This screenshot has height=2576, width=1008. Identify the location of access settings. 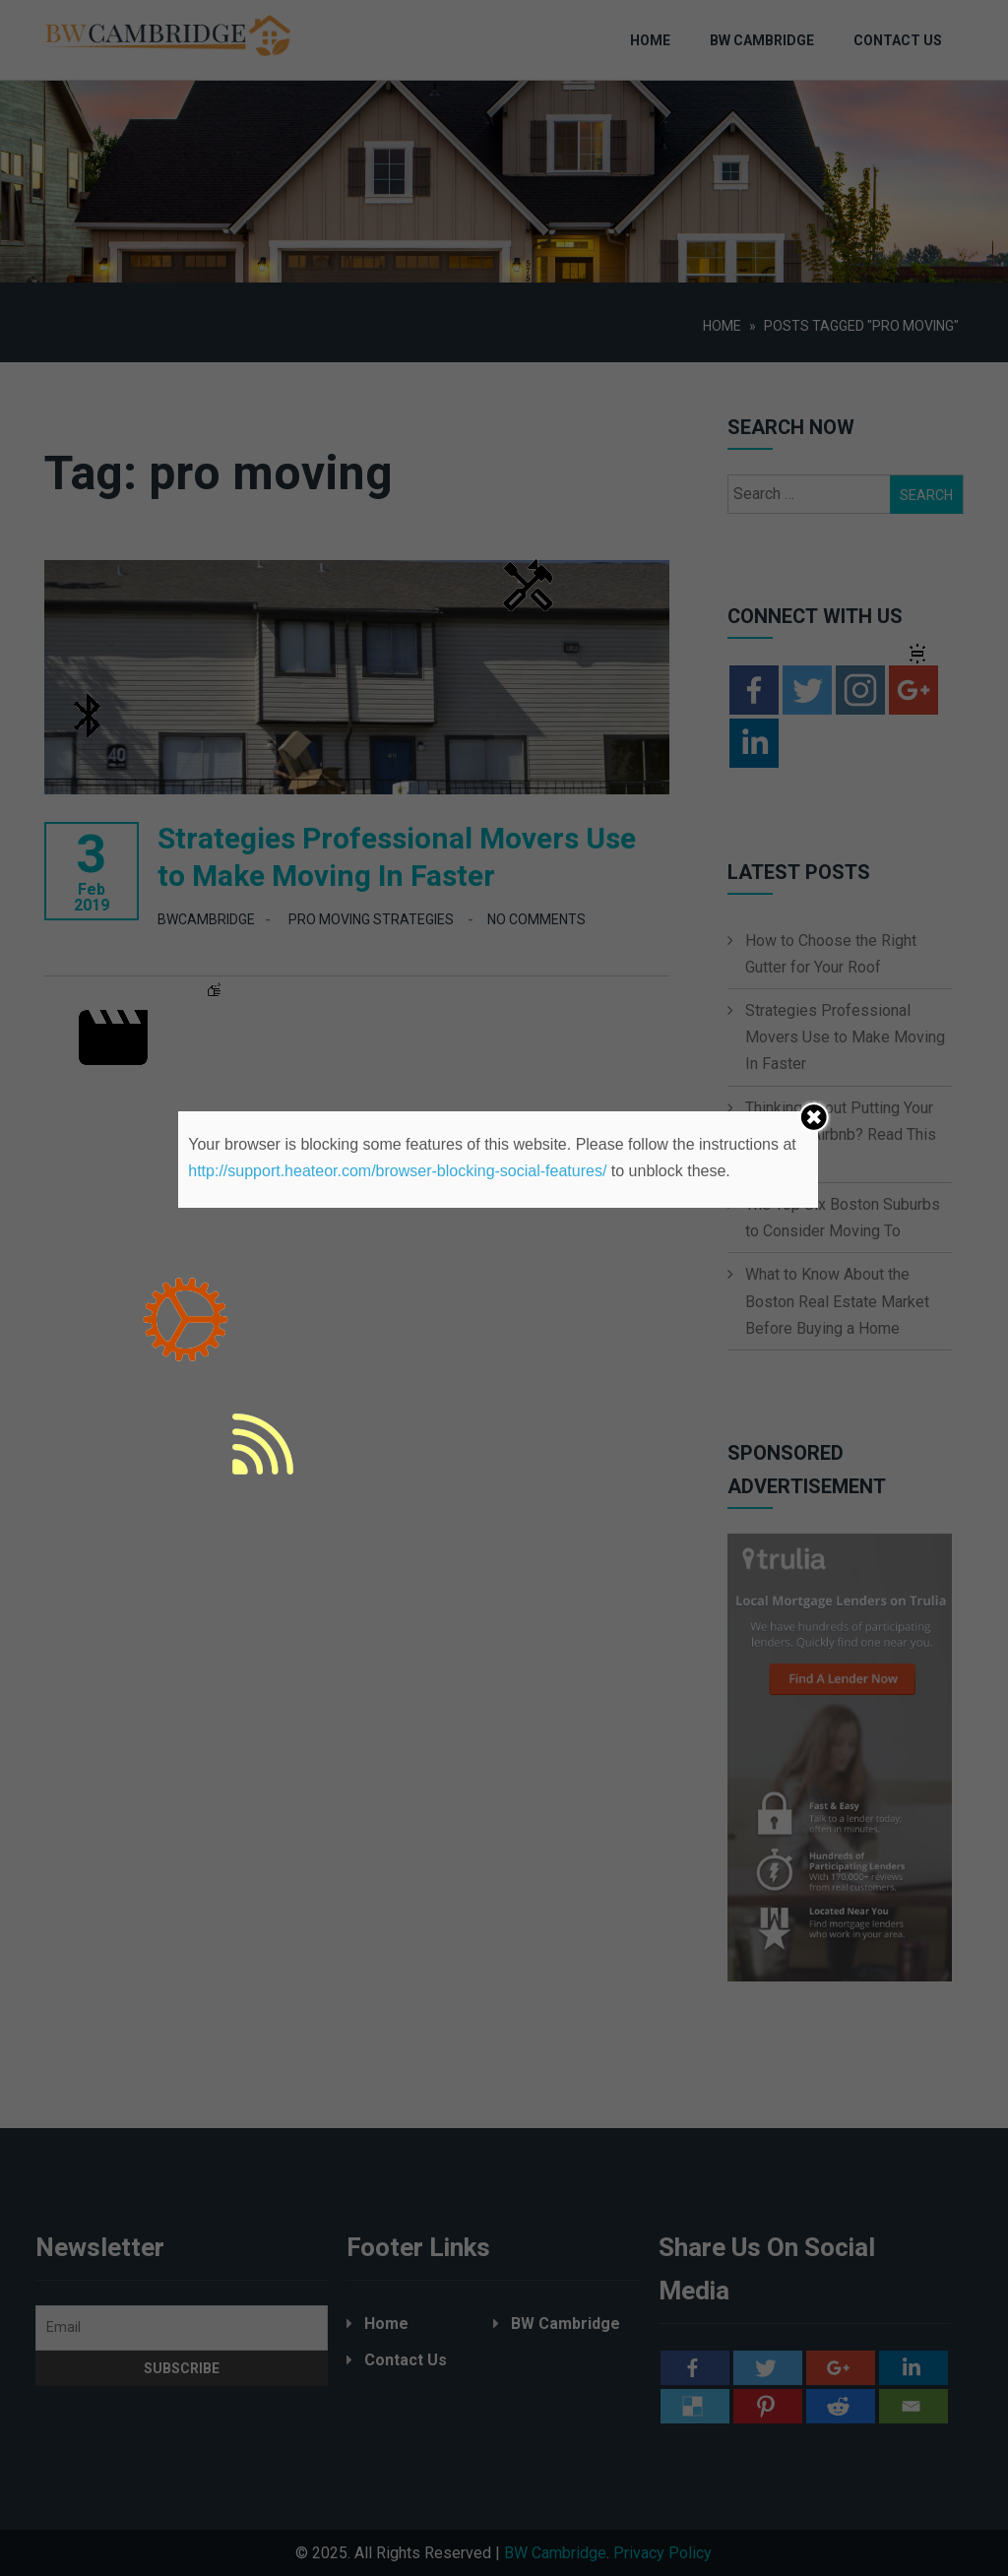
(185, 1319).